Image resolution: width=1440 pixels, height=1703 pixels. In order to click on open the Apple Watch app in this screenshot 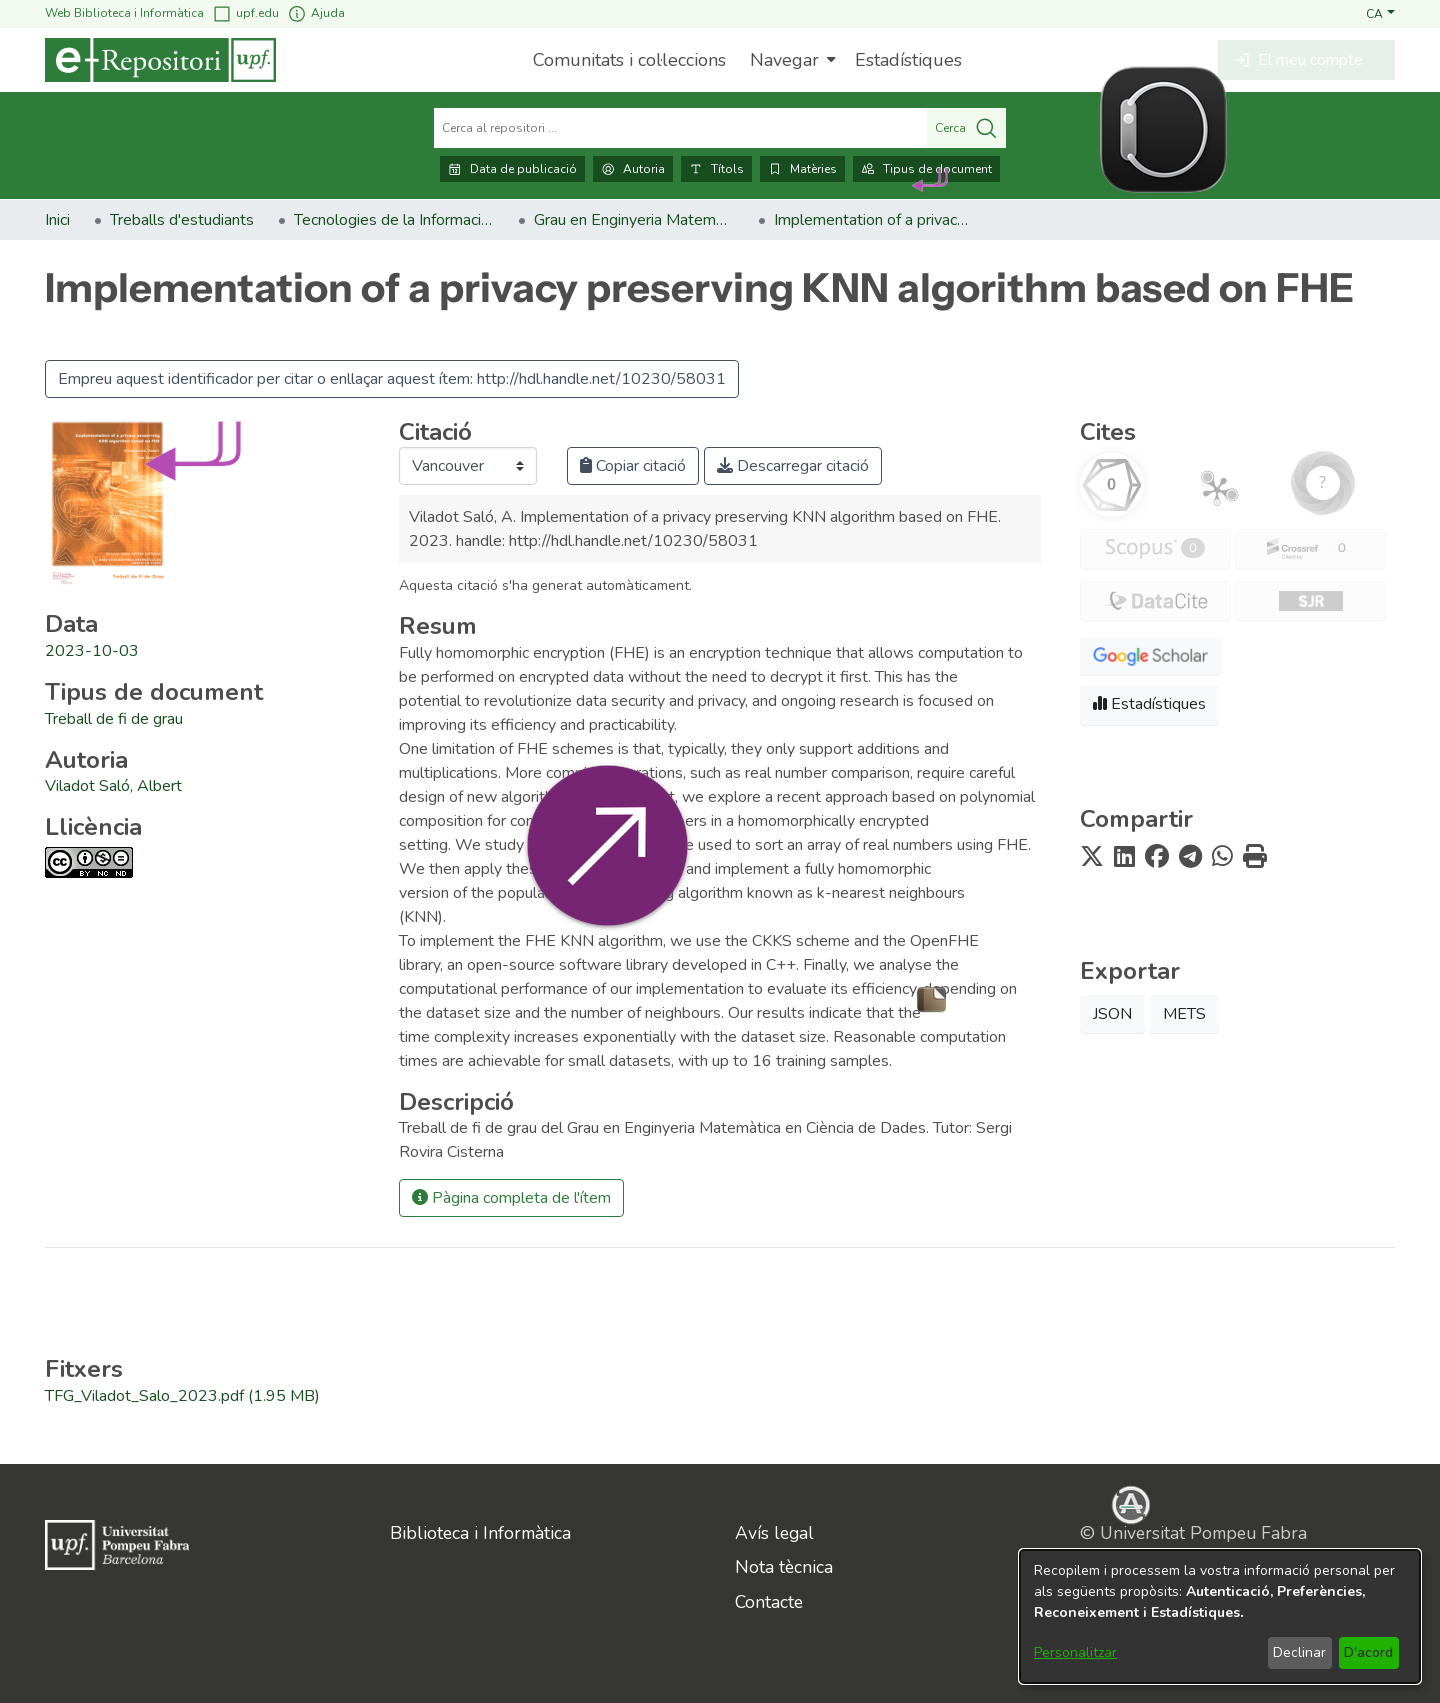, I will do `click(1163, 129)`.